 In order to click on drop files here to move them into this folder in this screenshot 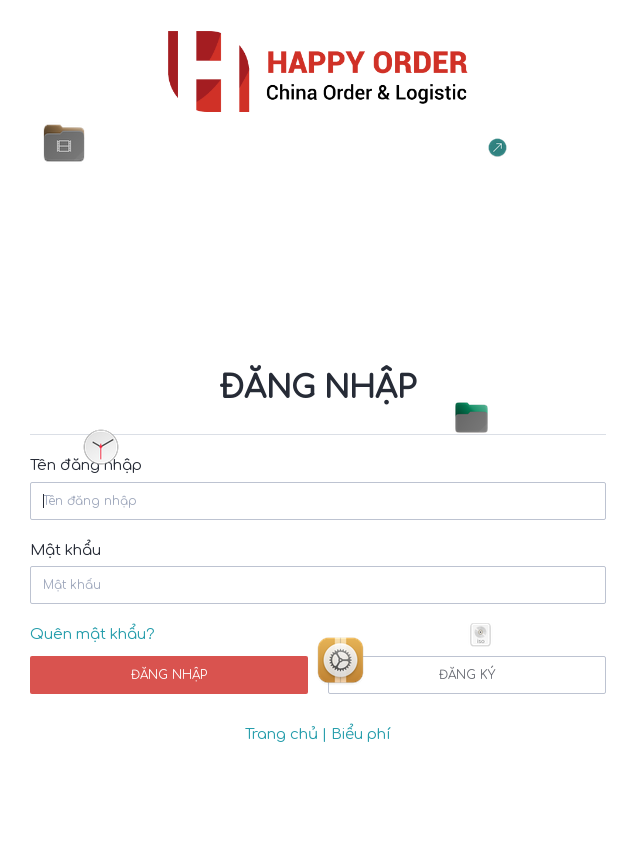, I will do `click(471, 417)`.